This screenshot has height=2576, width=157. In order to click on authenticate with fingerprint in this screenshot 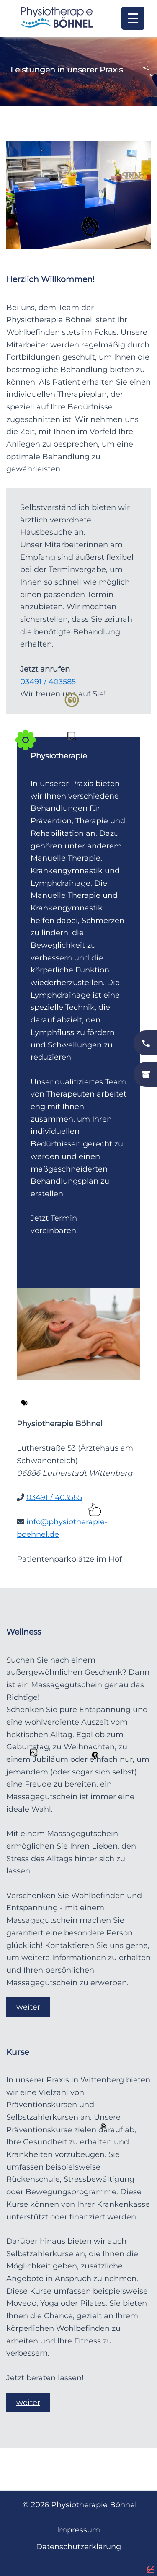, I will do `click(95, 1755)`.